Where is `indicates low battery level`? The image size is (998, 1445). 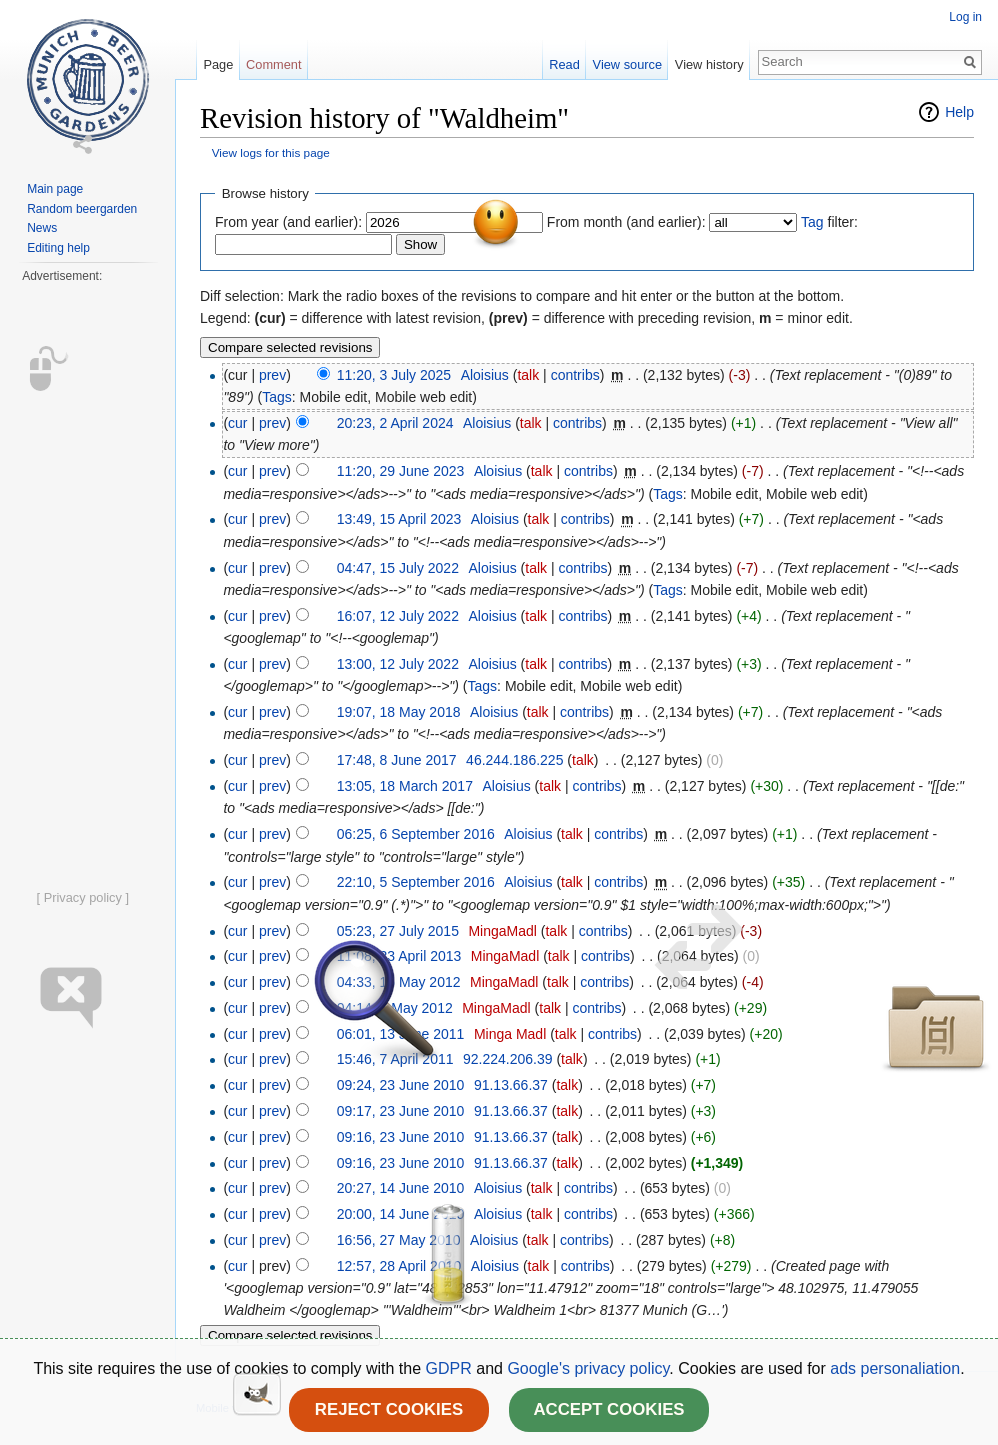
indicates low battery level is located at coordinates (448, 1256).